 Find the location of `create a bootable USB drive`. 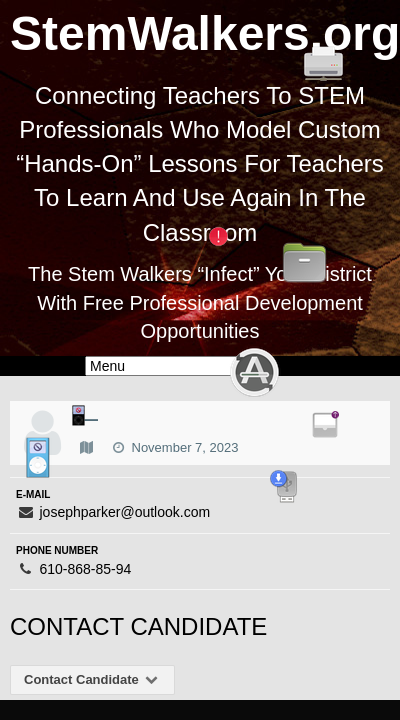

create a bootable USB drive is located at coordinates (287, 487).